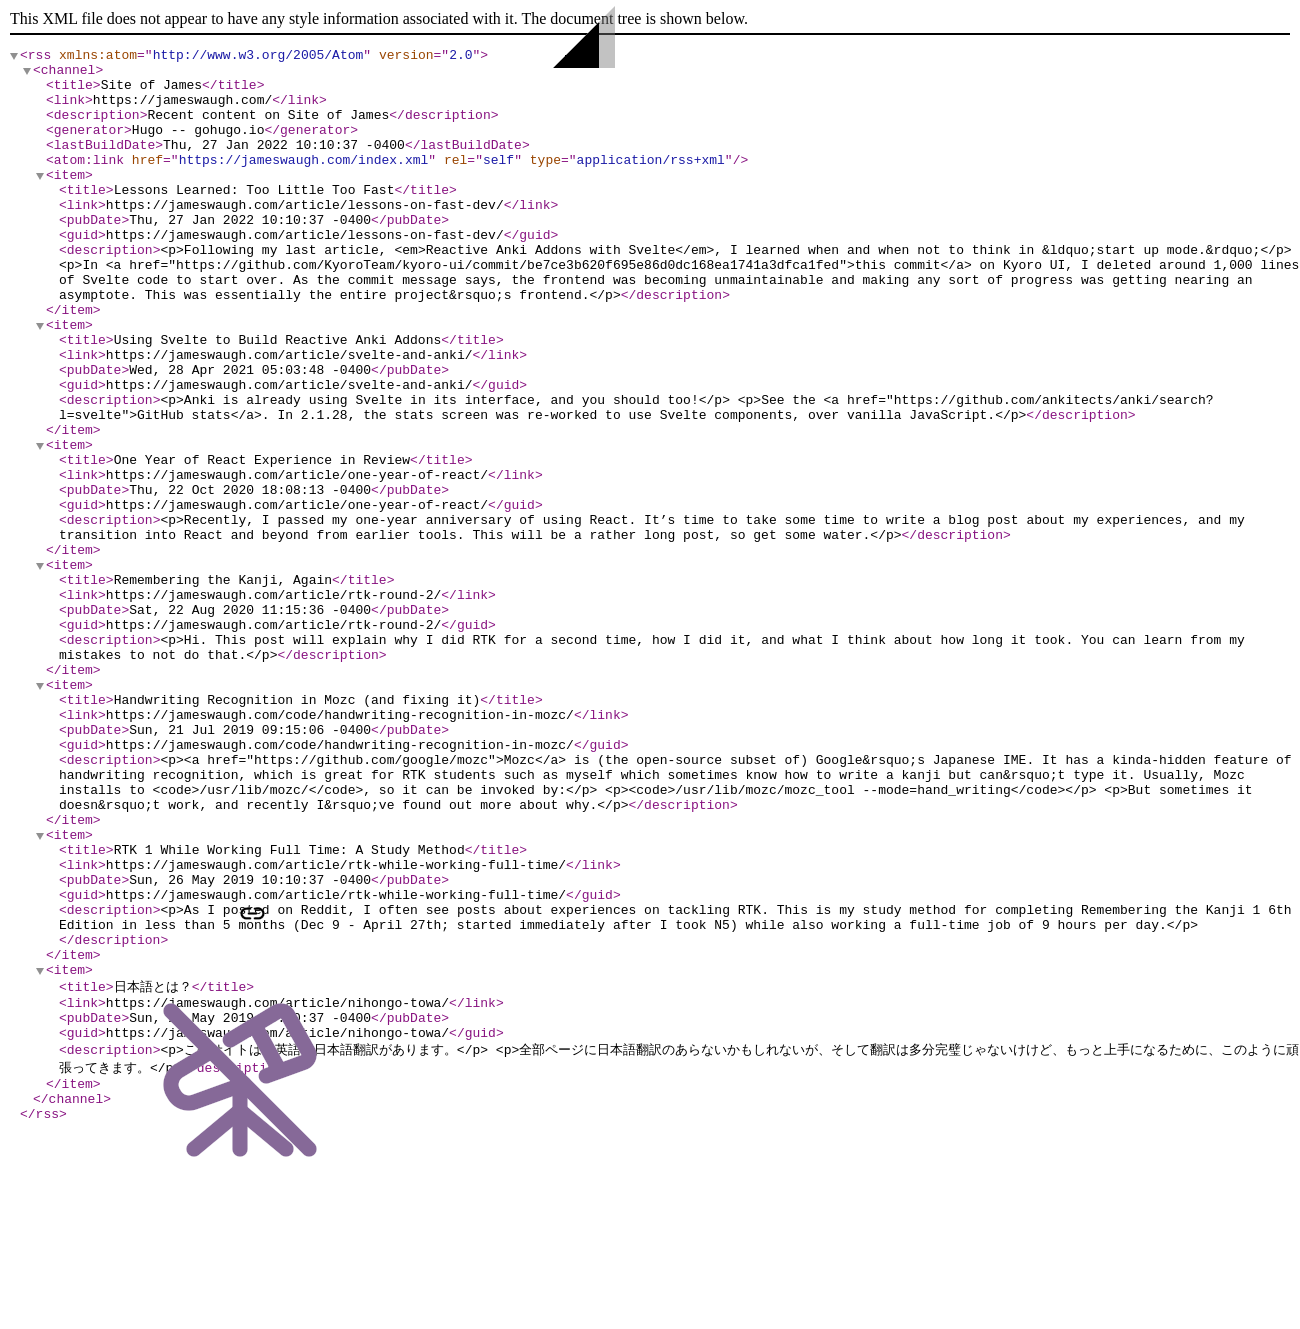 This screenshot has width=1300, height=1329. I want to click on indicates current cellular network signal strength, so click(584, 37).